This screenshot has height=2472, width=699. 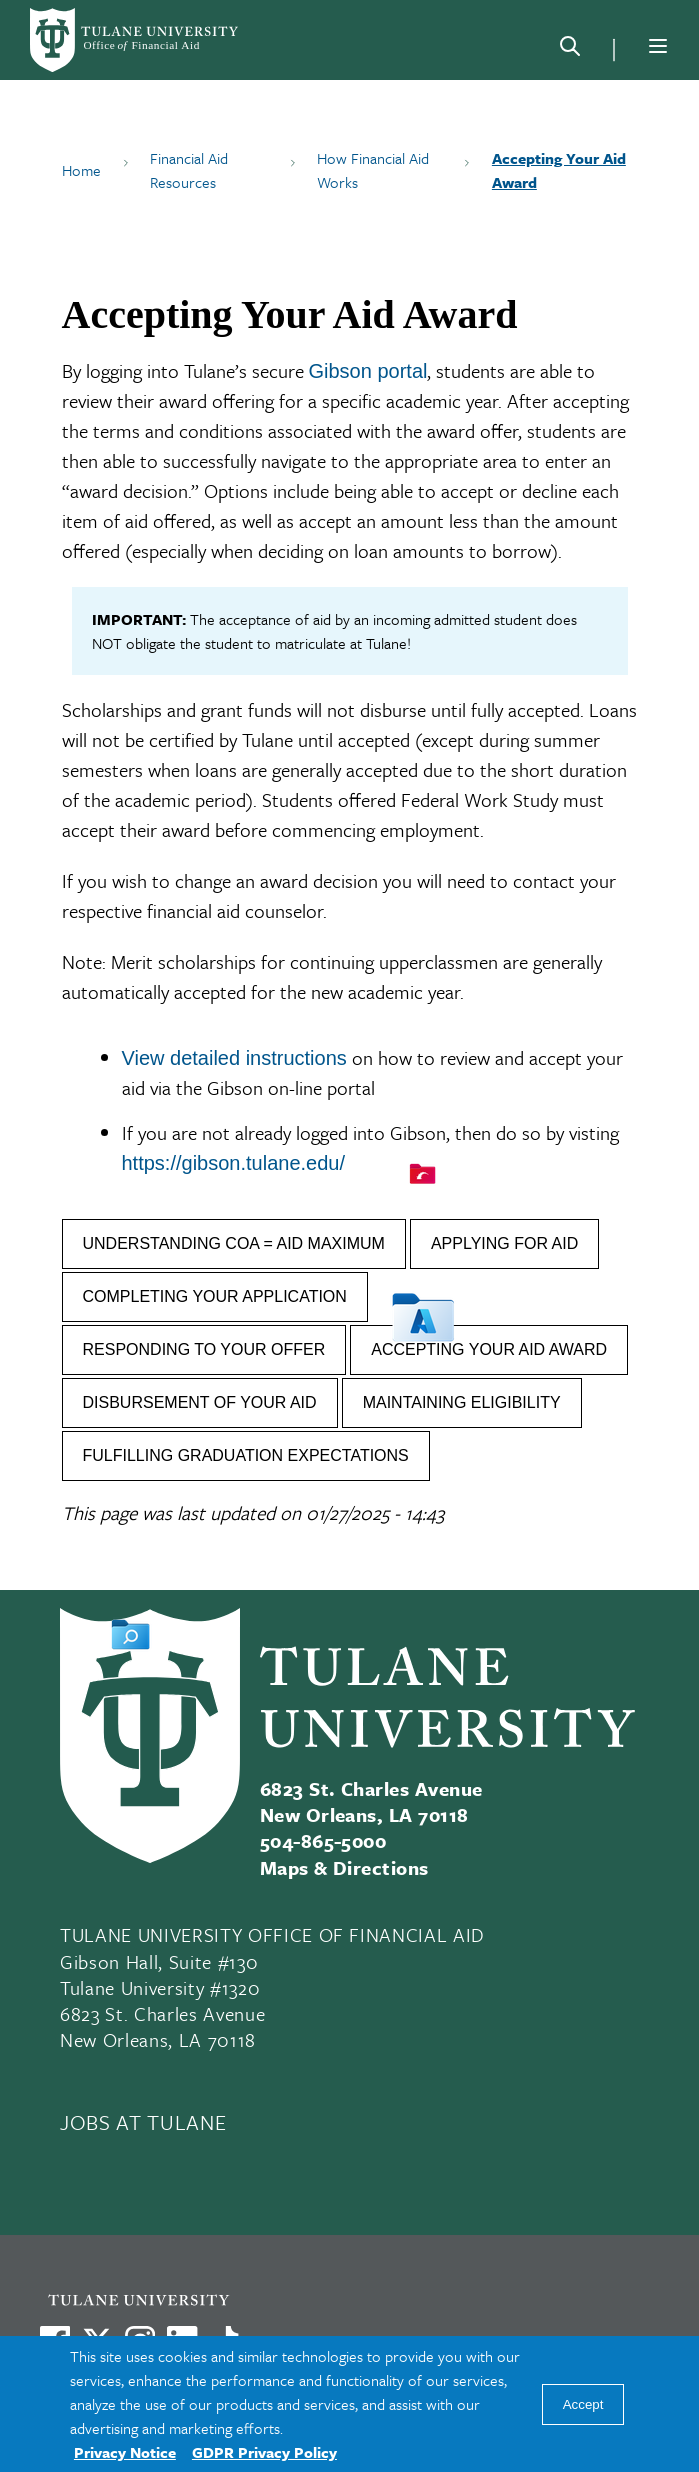 What do you see at coordinates (422, 1174) in the screenshot?
I see `folder containing ruby on rails project files` at bounding box center [422, 1174].